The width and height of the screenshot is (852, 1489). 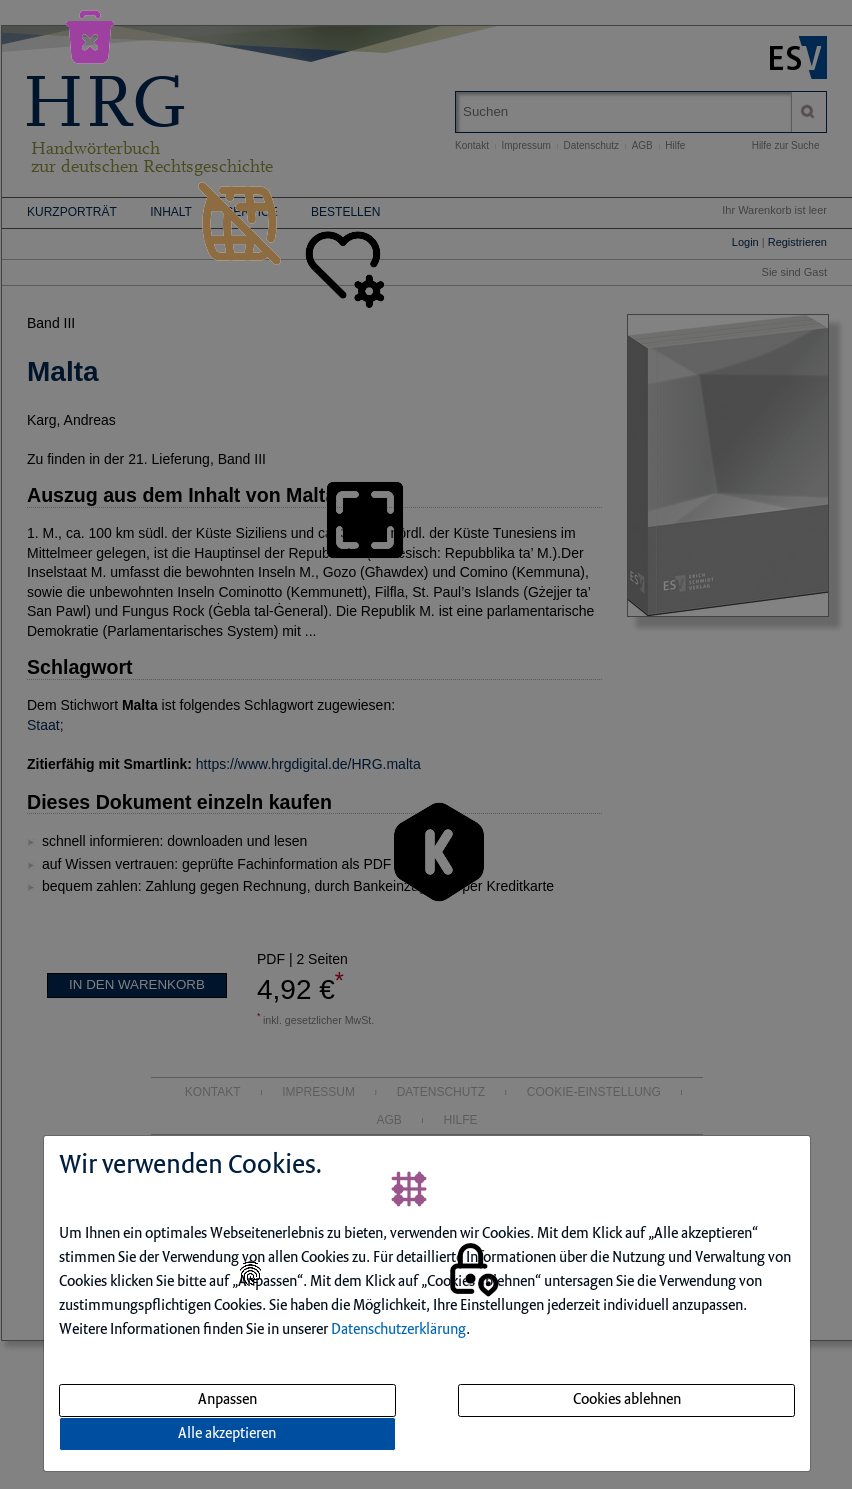 What do you see at coordinates (239, 223) in the screenshot?
I see `indicates barrel or container is unavailable` at bounding box center [239, 223].